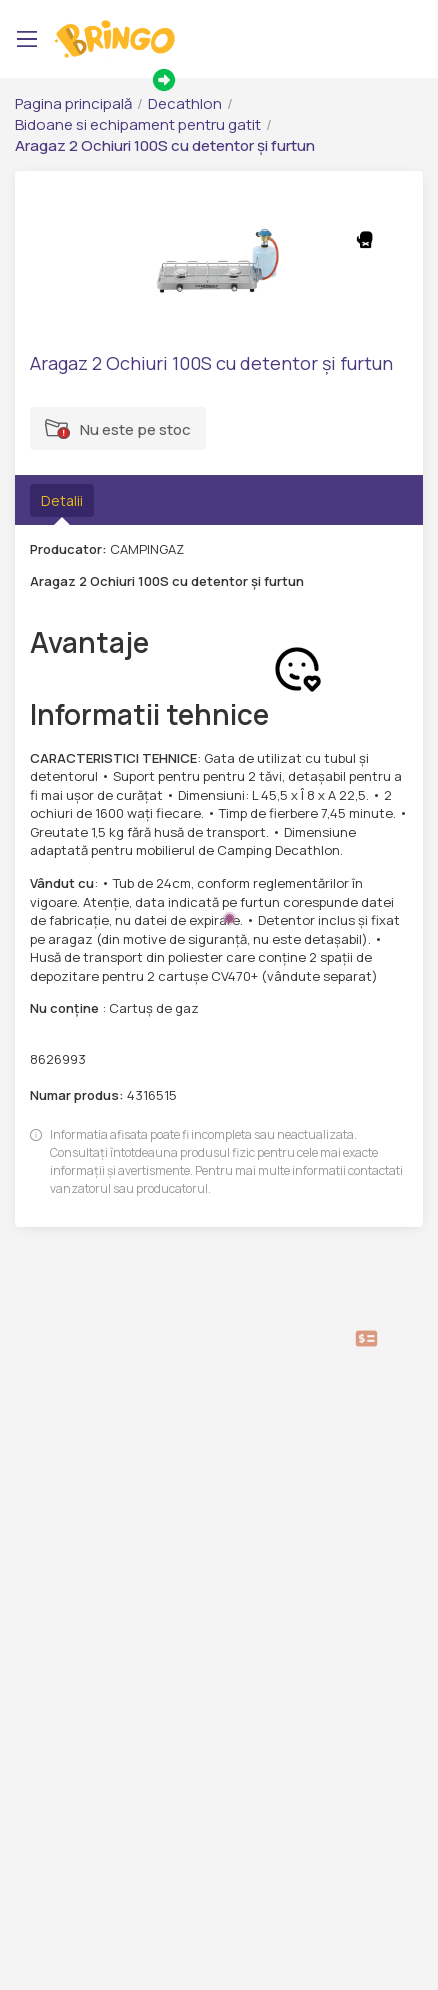 This screenshot has height=1990, width=438. I want to click on first order logo from star wars franchise, so click(229, 918).